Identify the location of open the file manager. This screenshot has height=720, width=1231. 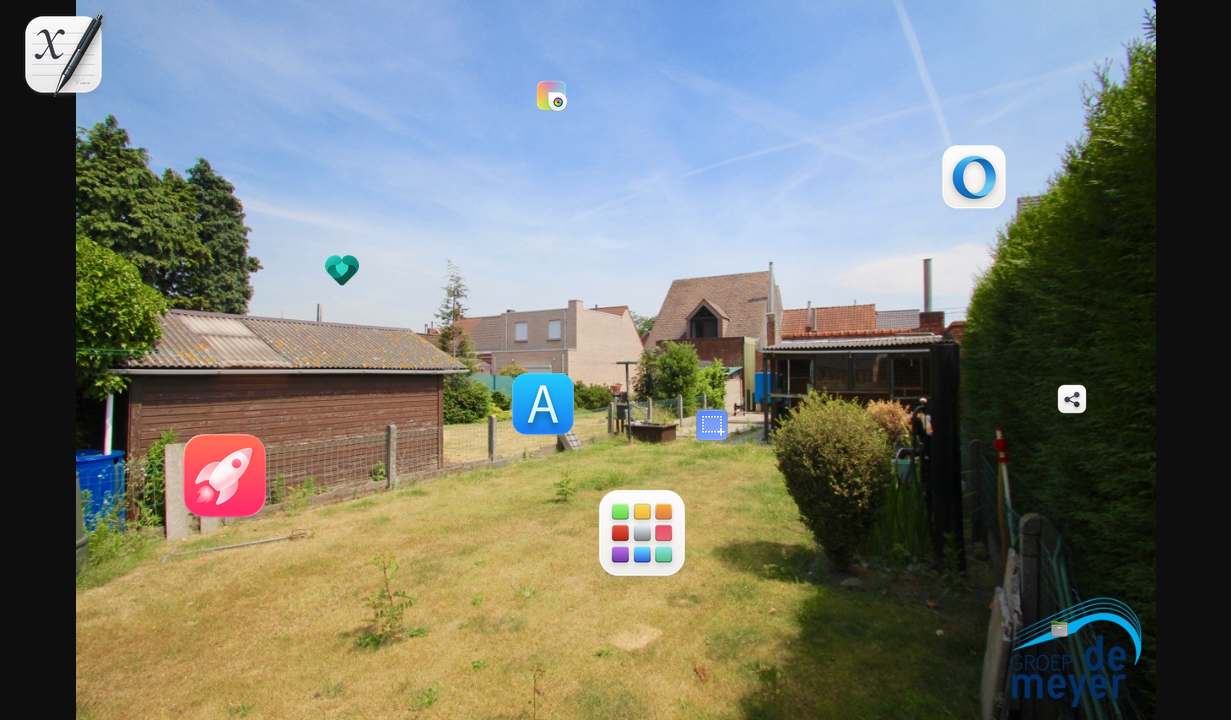
(1059, 628).